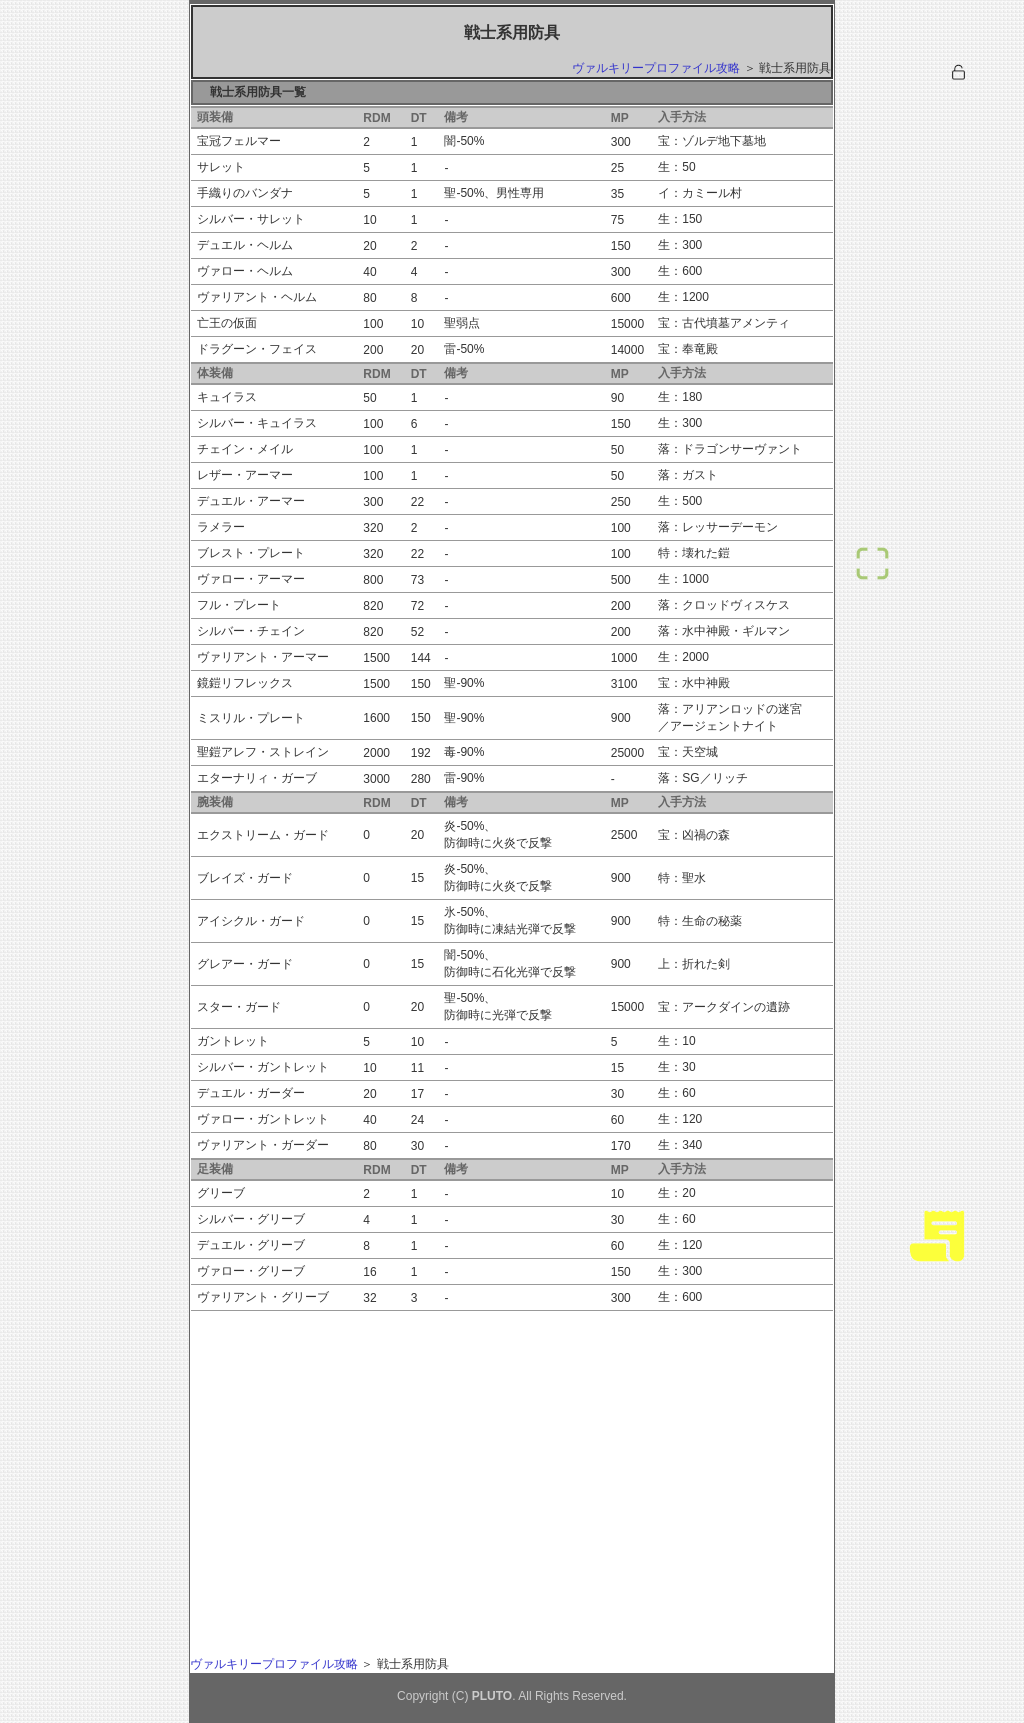  I want to click on view purchase receipt or transaction history, so click(937, 1236).